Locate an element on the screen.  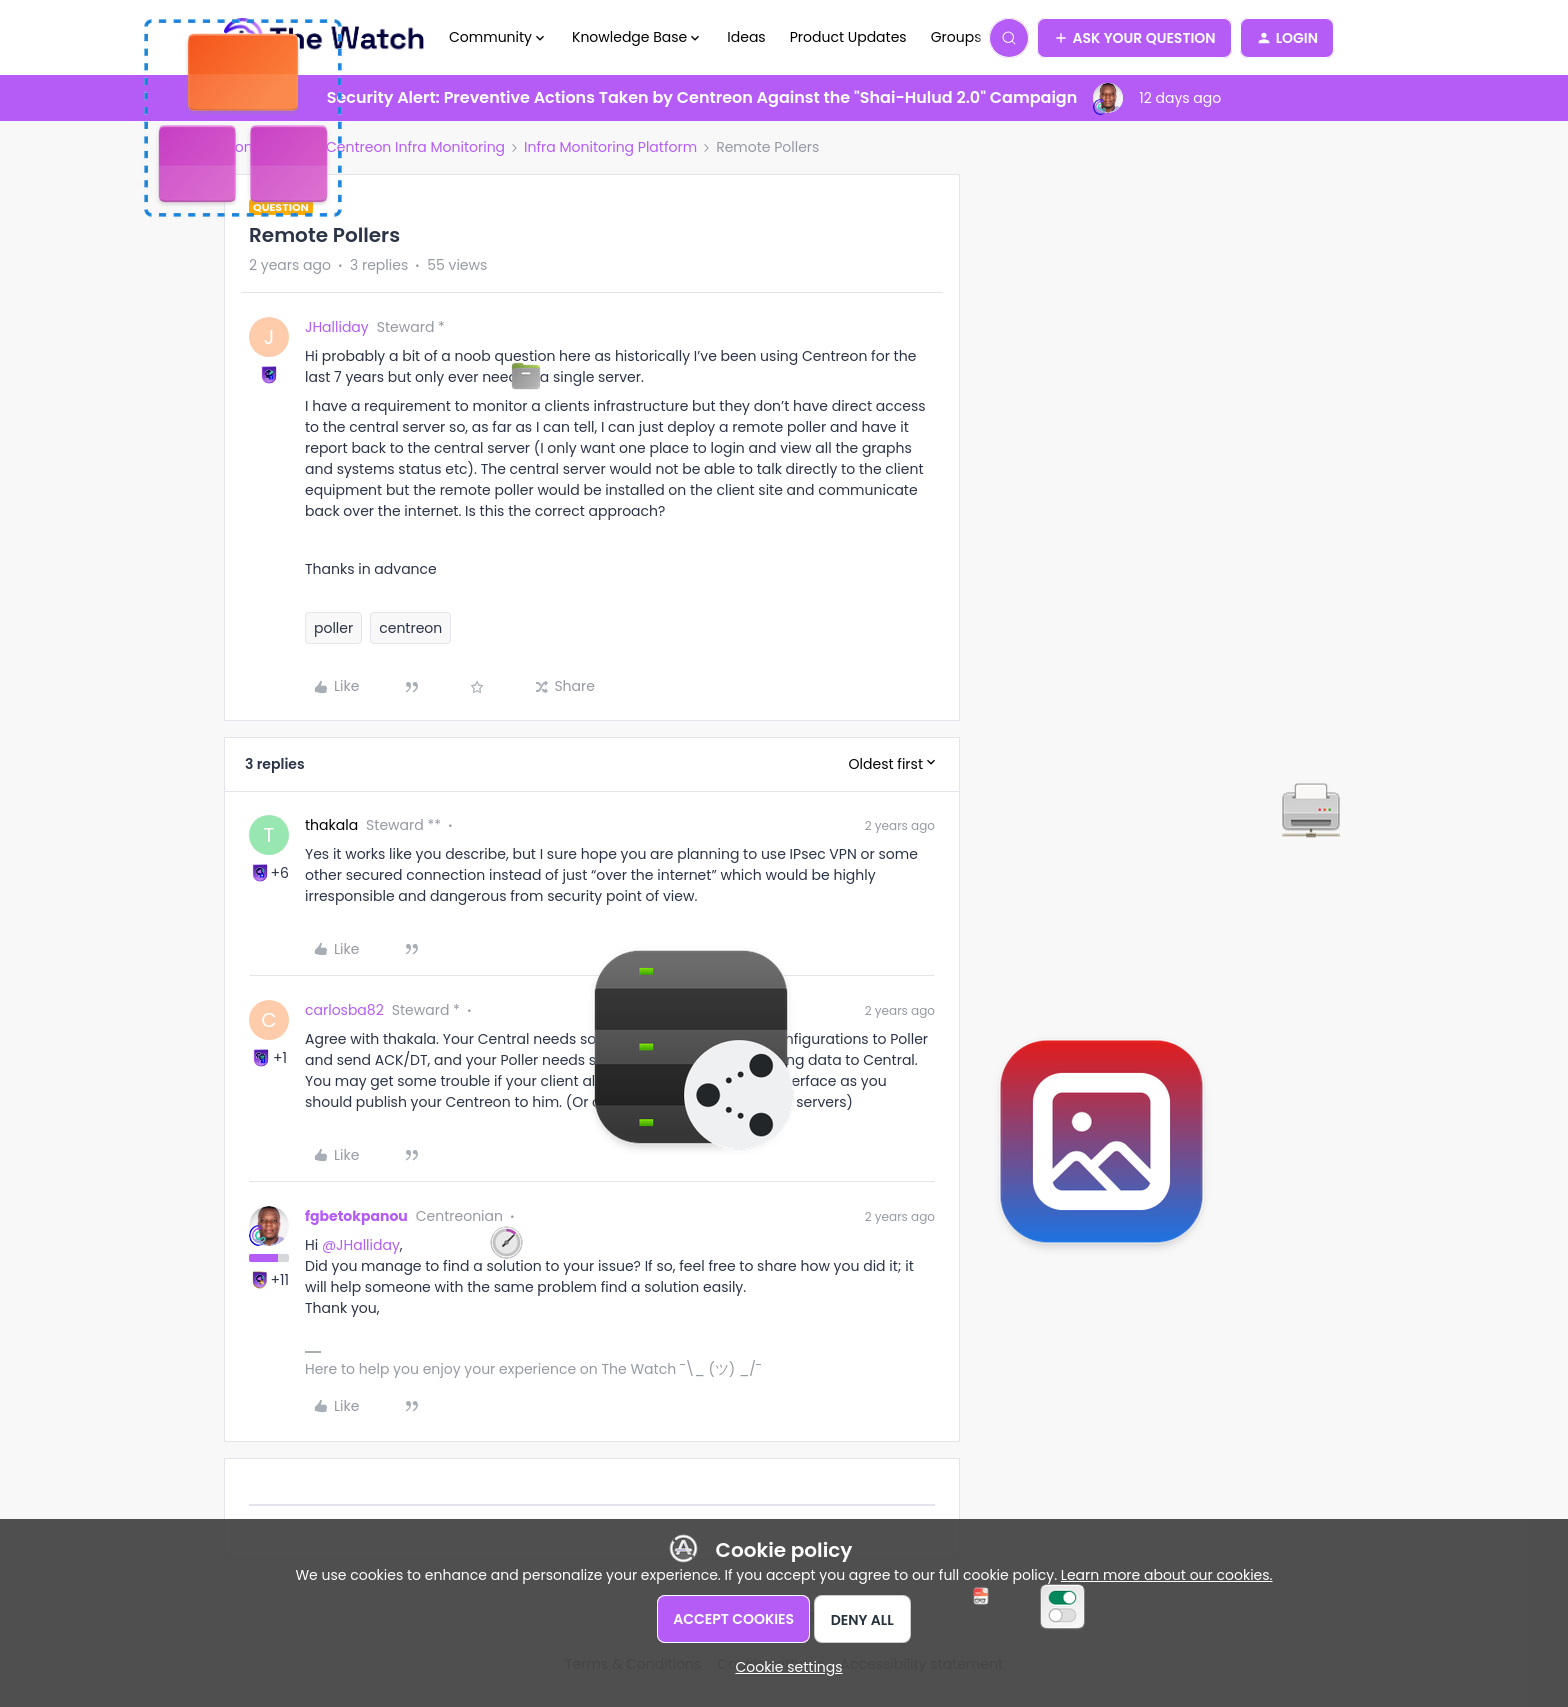
open sysprof system profiler application is located at coordinates (506, 1242).